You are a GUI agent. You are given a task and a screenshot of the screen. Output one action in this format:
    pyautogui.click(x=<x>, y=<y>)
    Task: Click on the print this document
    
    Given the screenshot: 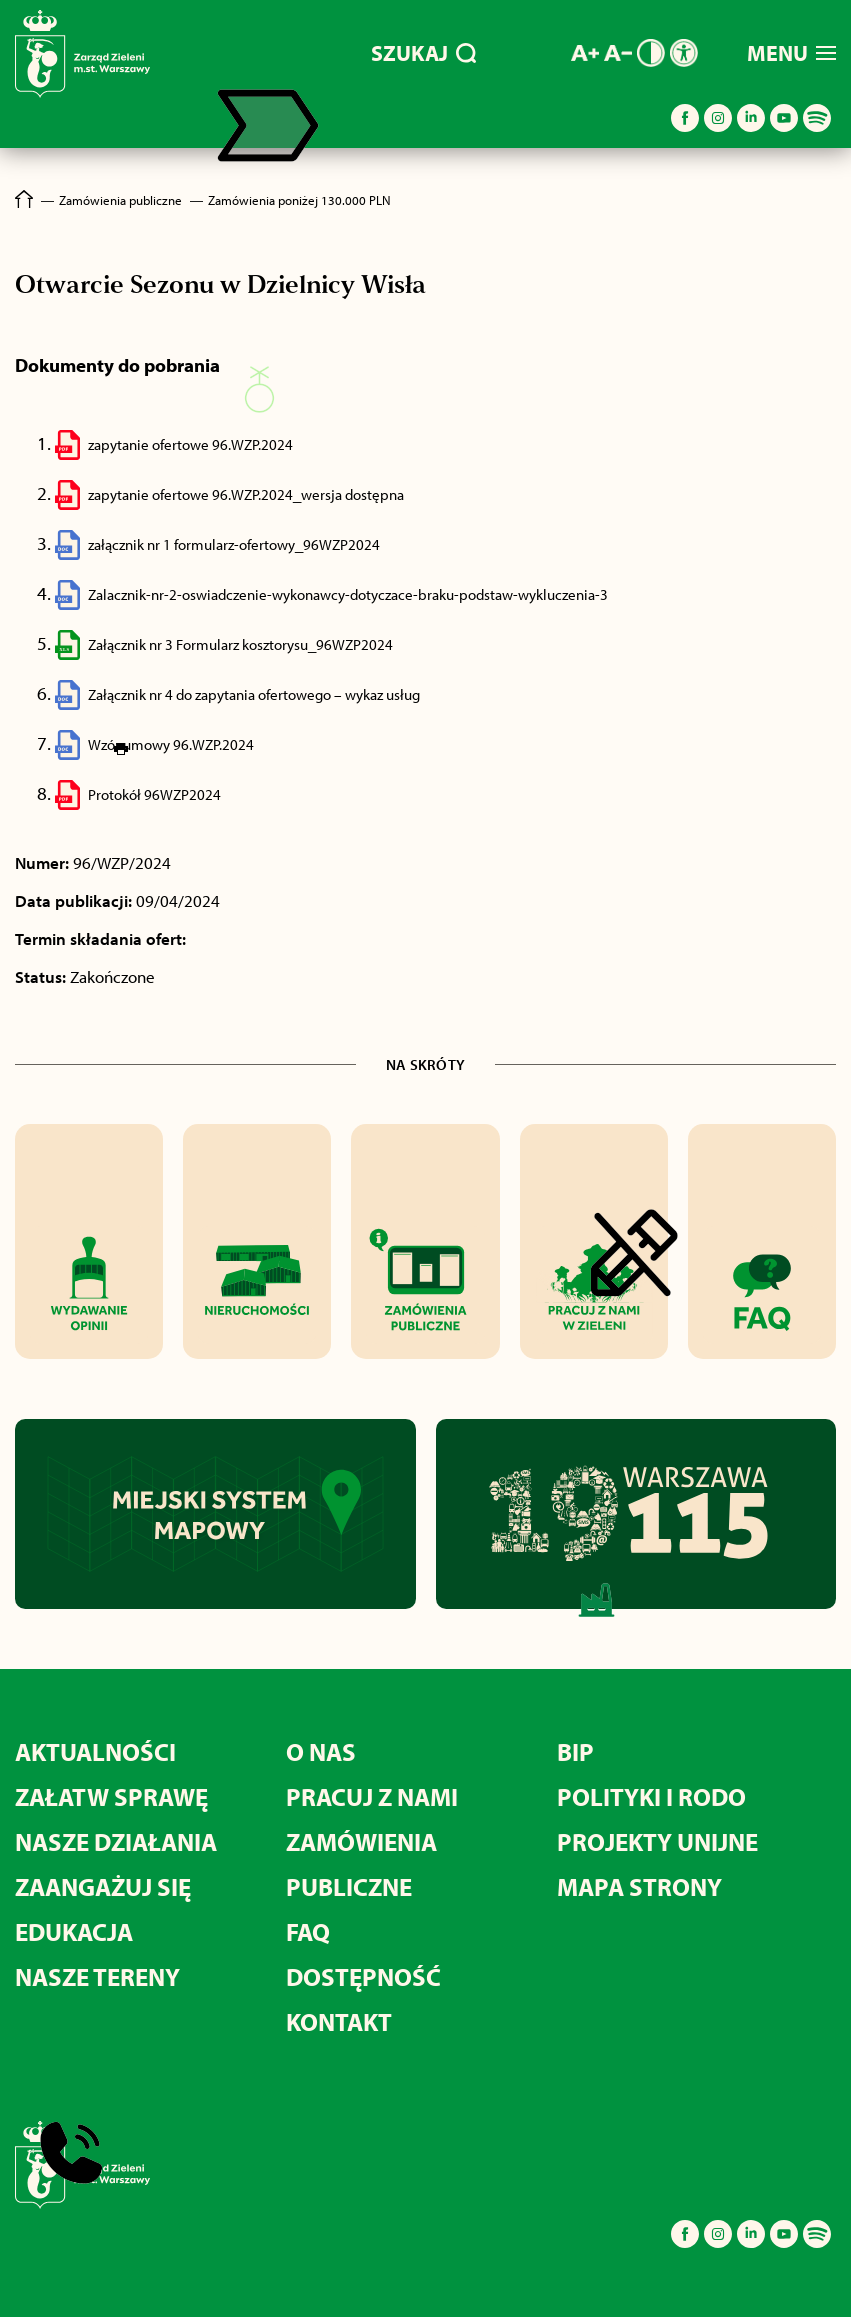 What is the action you would take?
    pyautogui.click(x=121, y=749)
    